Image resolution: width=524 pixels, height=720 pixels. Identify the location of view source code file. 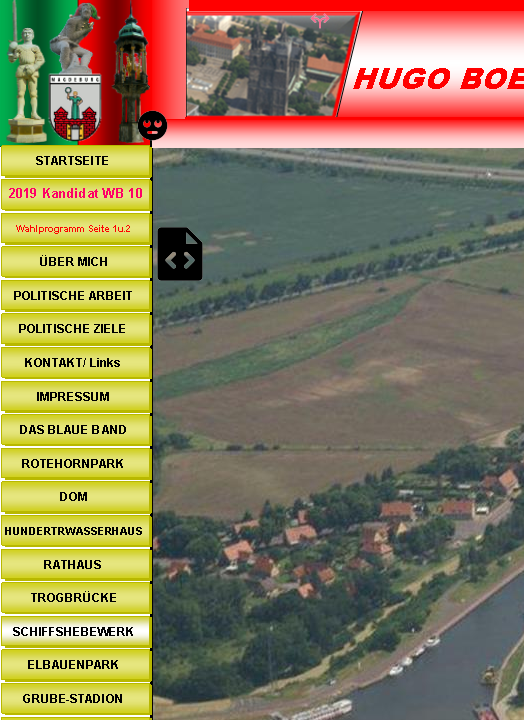
(180, 254).